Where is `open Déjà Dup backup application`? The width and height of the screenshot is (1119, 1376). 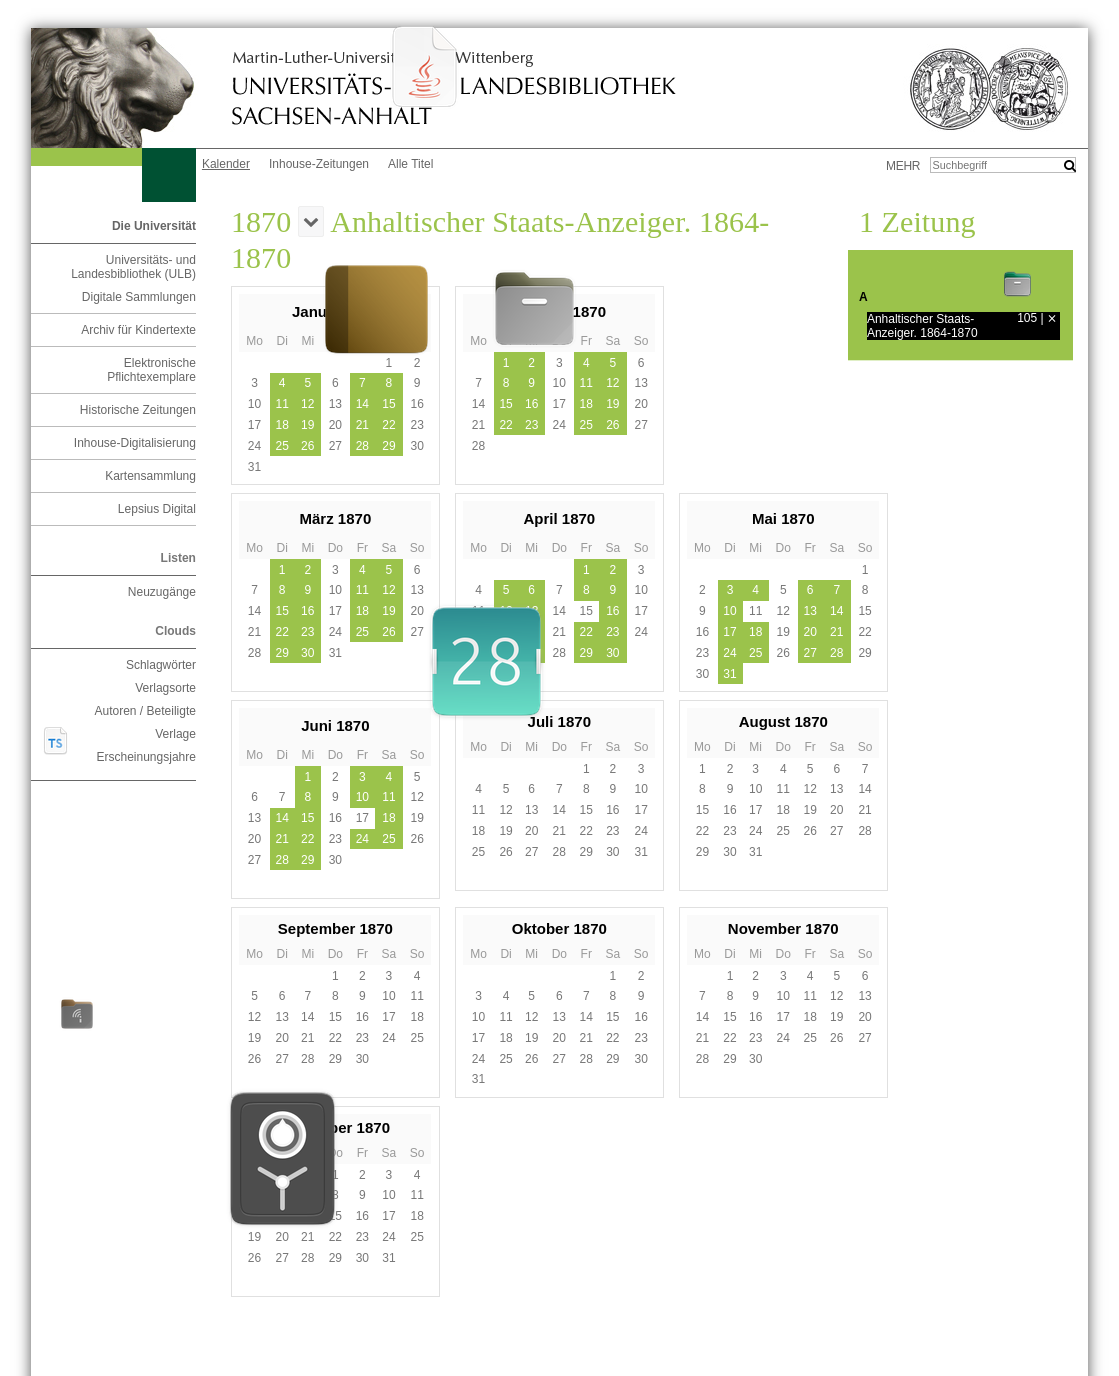
open Déjà Dup backup application is located at coordinates (282, 1158).